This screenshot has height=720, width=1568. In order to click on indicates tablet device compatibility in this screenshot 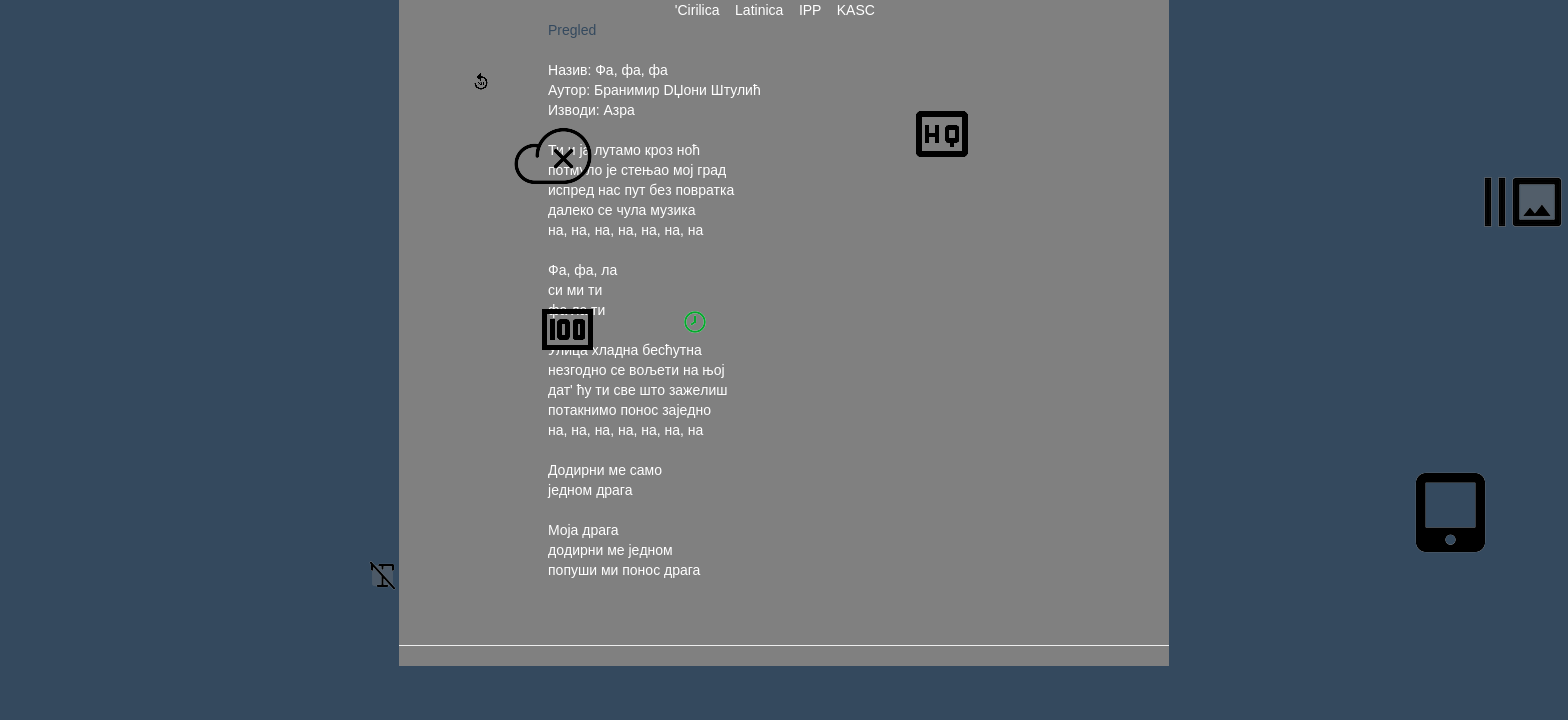, I will do `click(1450, 512)`.